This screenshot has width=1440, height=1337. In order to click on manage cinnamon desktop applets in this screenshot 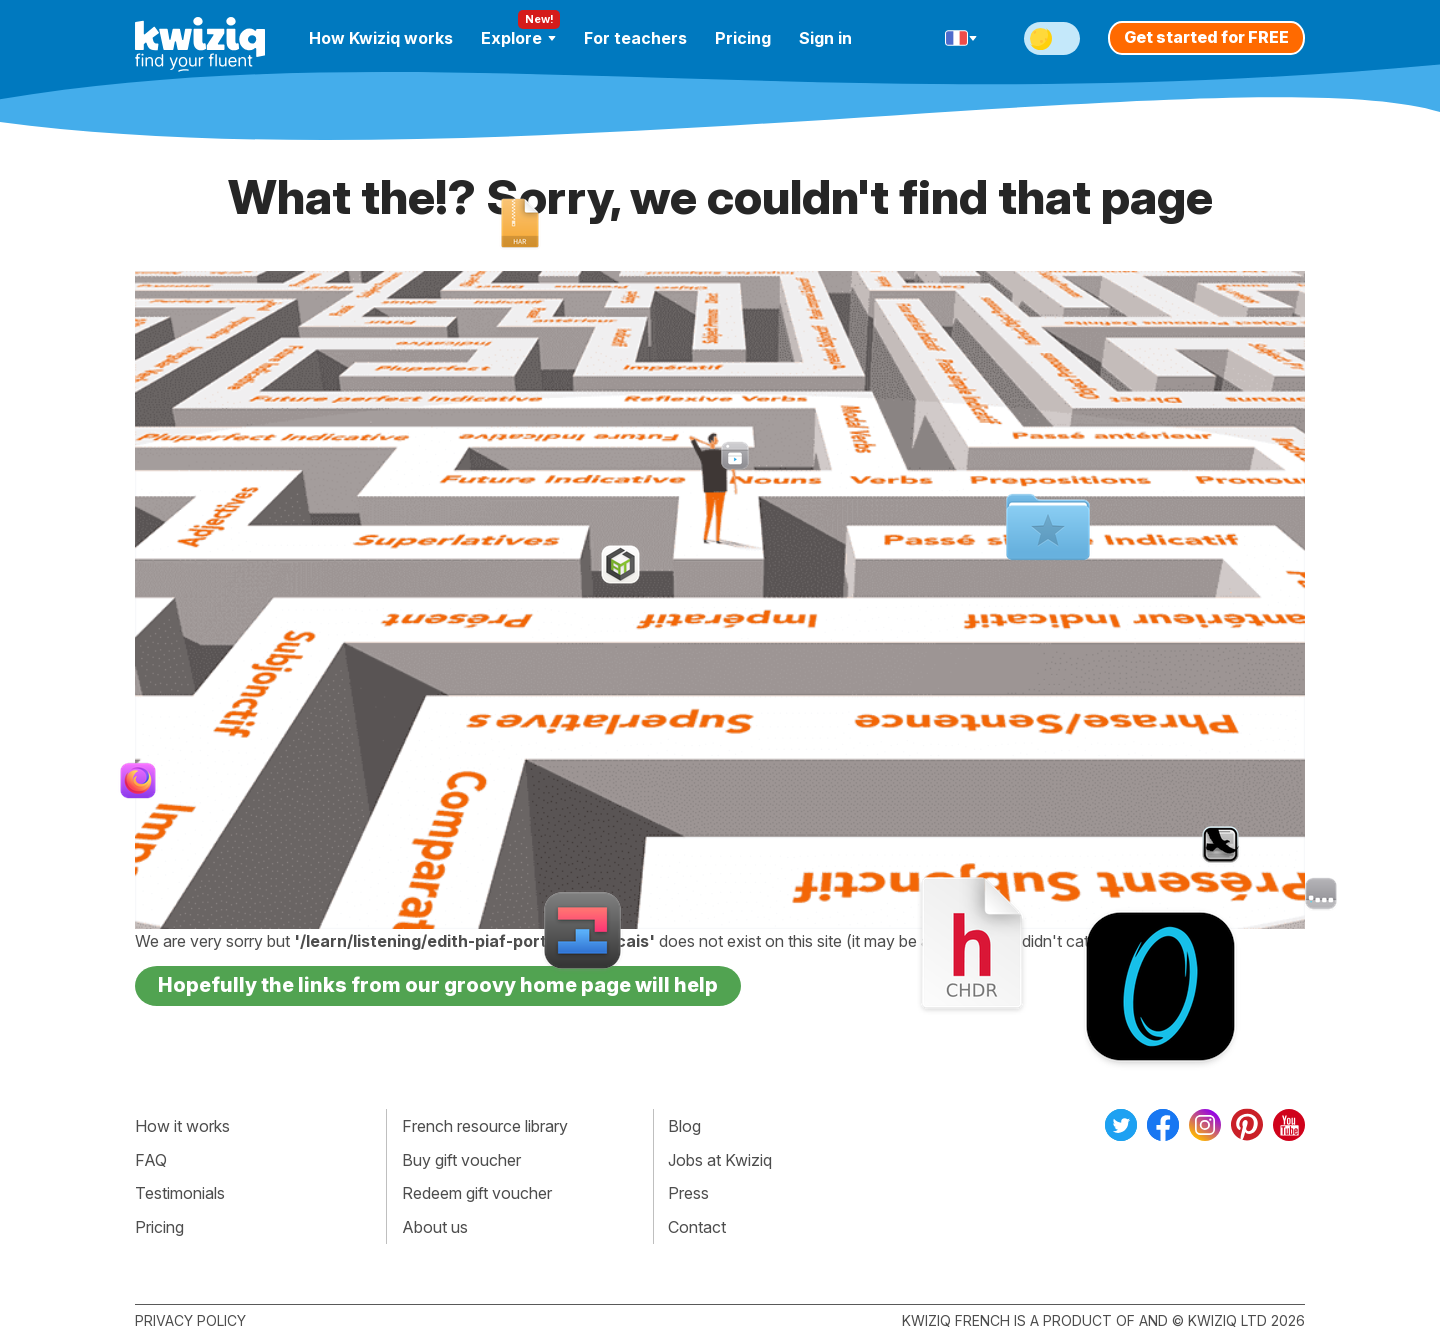, I will do `click(1321, 894)`.